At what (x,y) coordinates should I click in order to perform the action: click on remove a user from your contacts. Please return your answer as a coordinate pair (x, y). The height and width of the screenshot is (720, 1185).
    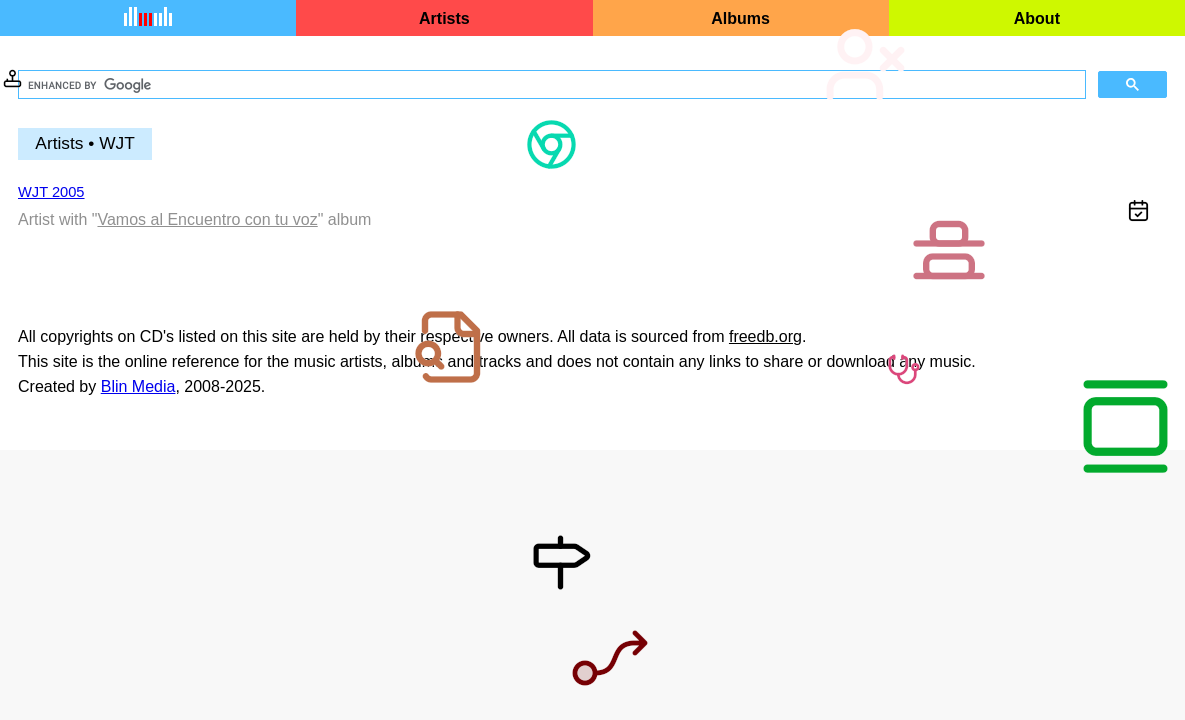
    Looking at the image, I should click on (865, 64).